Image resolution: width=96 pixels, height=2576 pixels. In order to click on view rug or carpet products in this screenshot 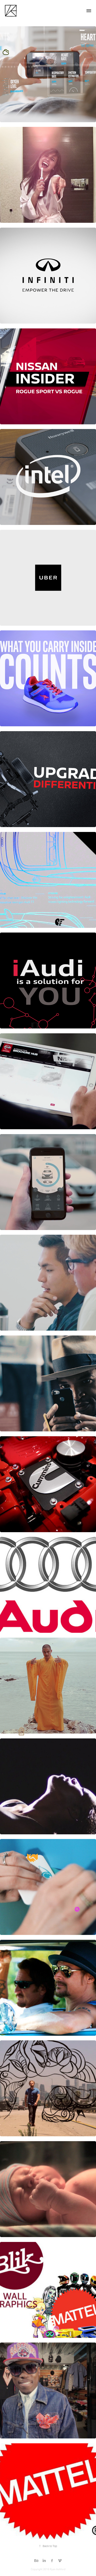, I will do `click(35, 1025)`.